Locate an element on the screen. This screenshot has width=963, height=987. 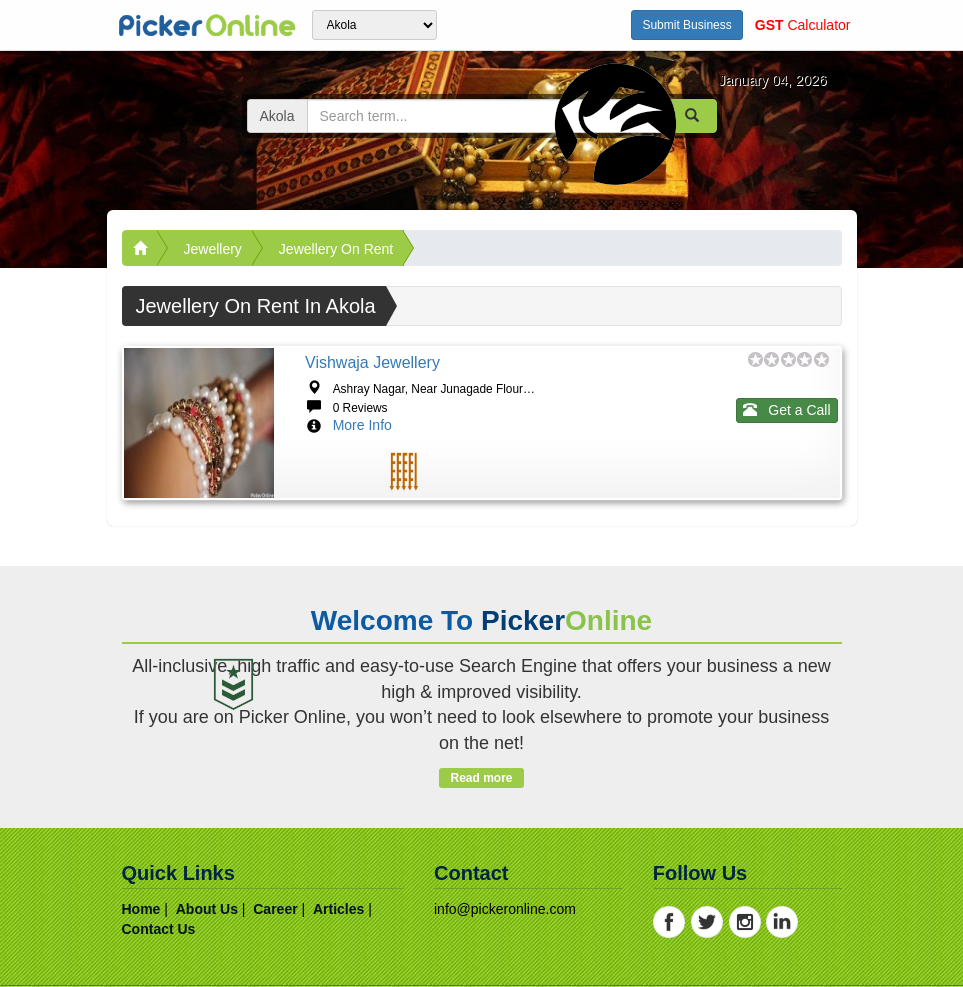
access castle or fortress defenses is located at coordinates (403, 471).